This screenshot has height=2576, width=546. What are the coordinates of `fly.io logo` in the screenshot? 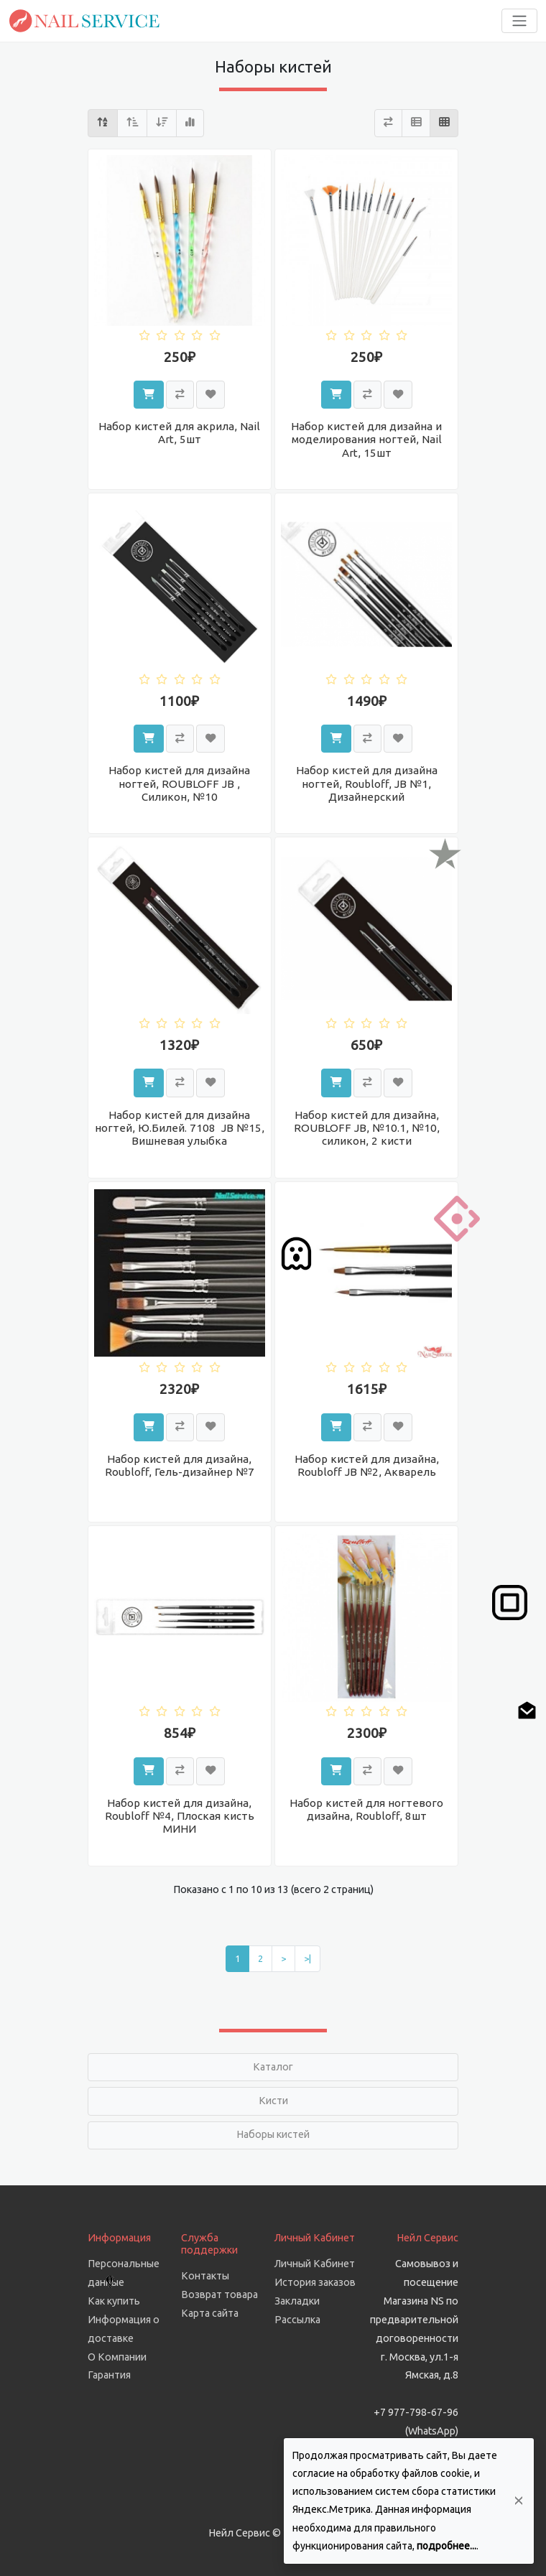 It's located at (110, 2282).